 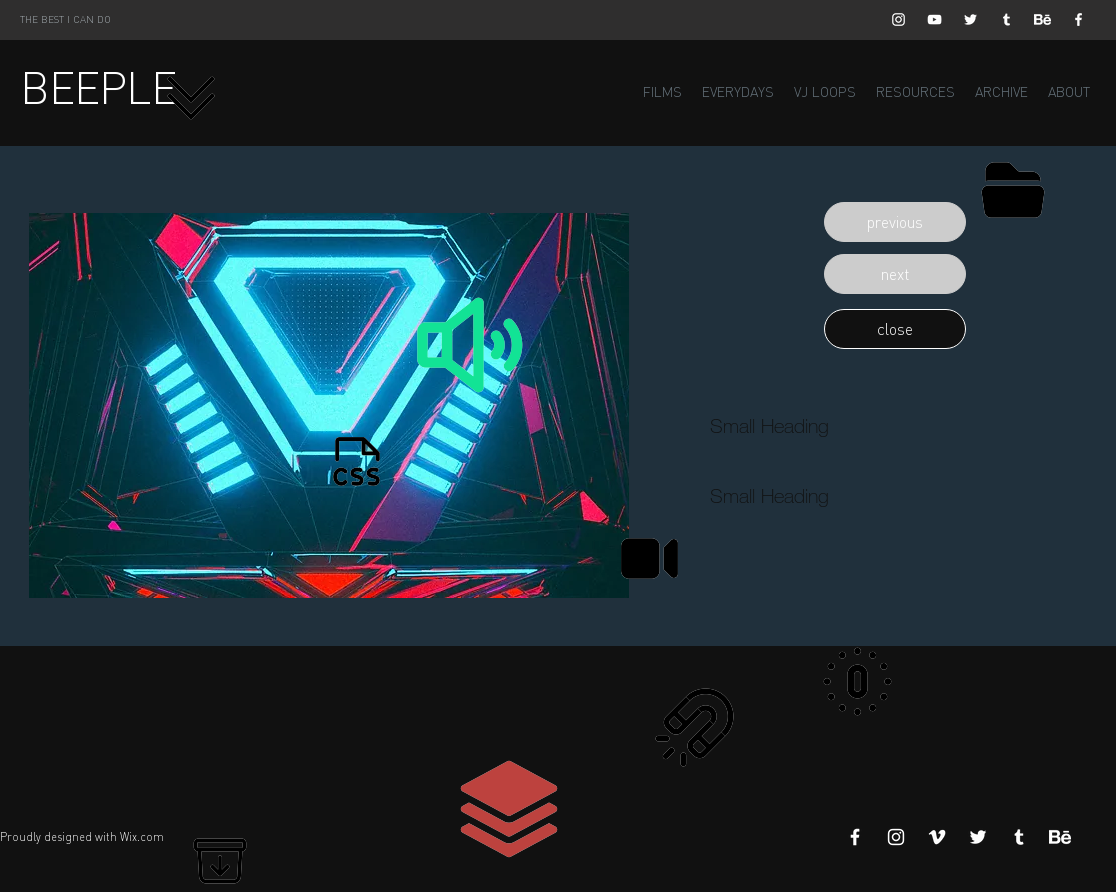 I want to click on archive or move item to storage, so click(x=220, y=861).